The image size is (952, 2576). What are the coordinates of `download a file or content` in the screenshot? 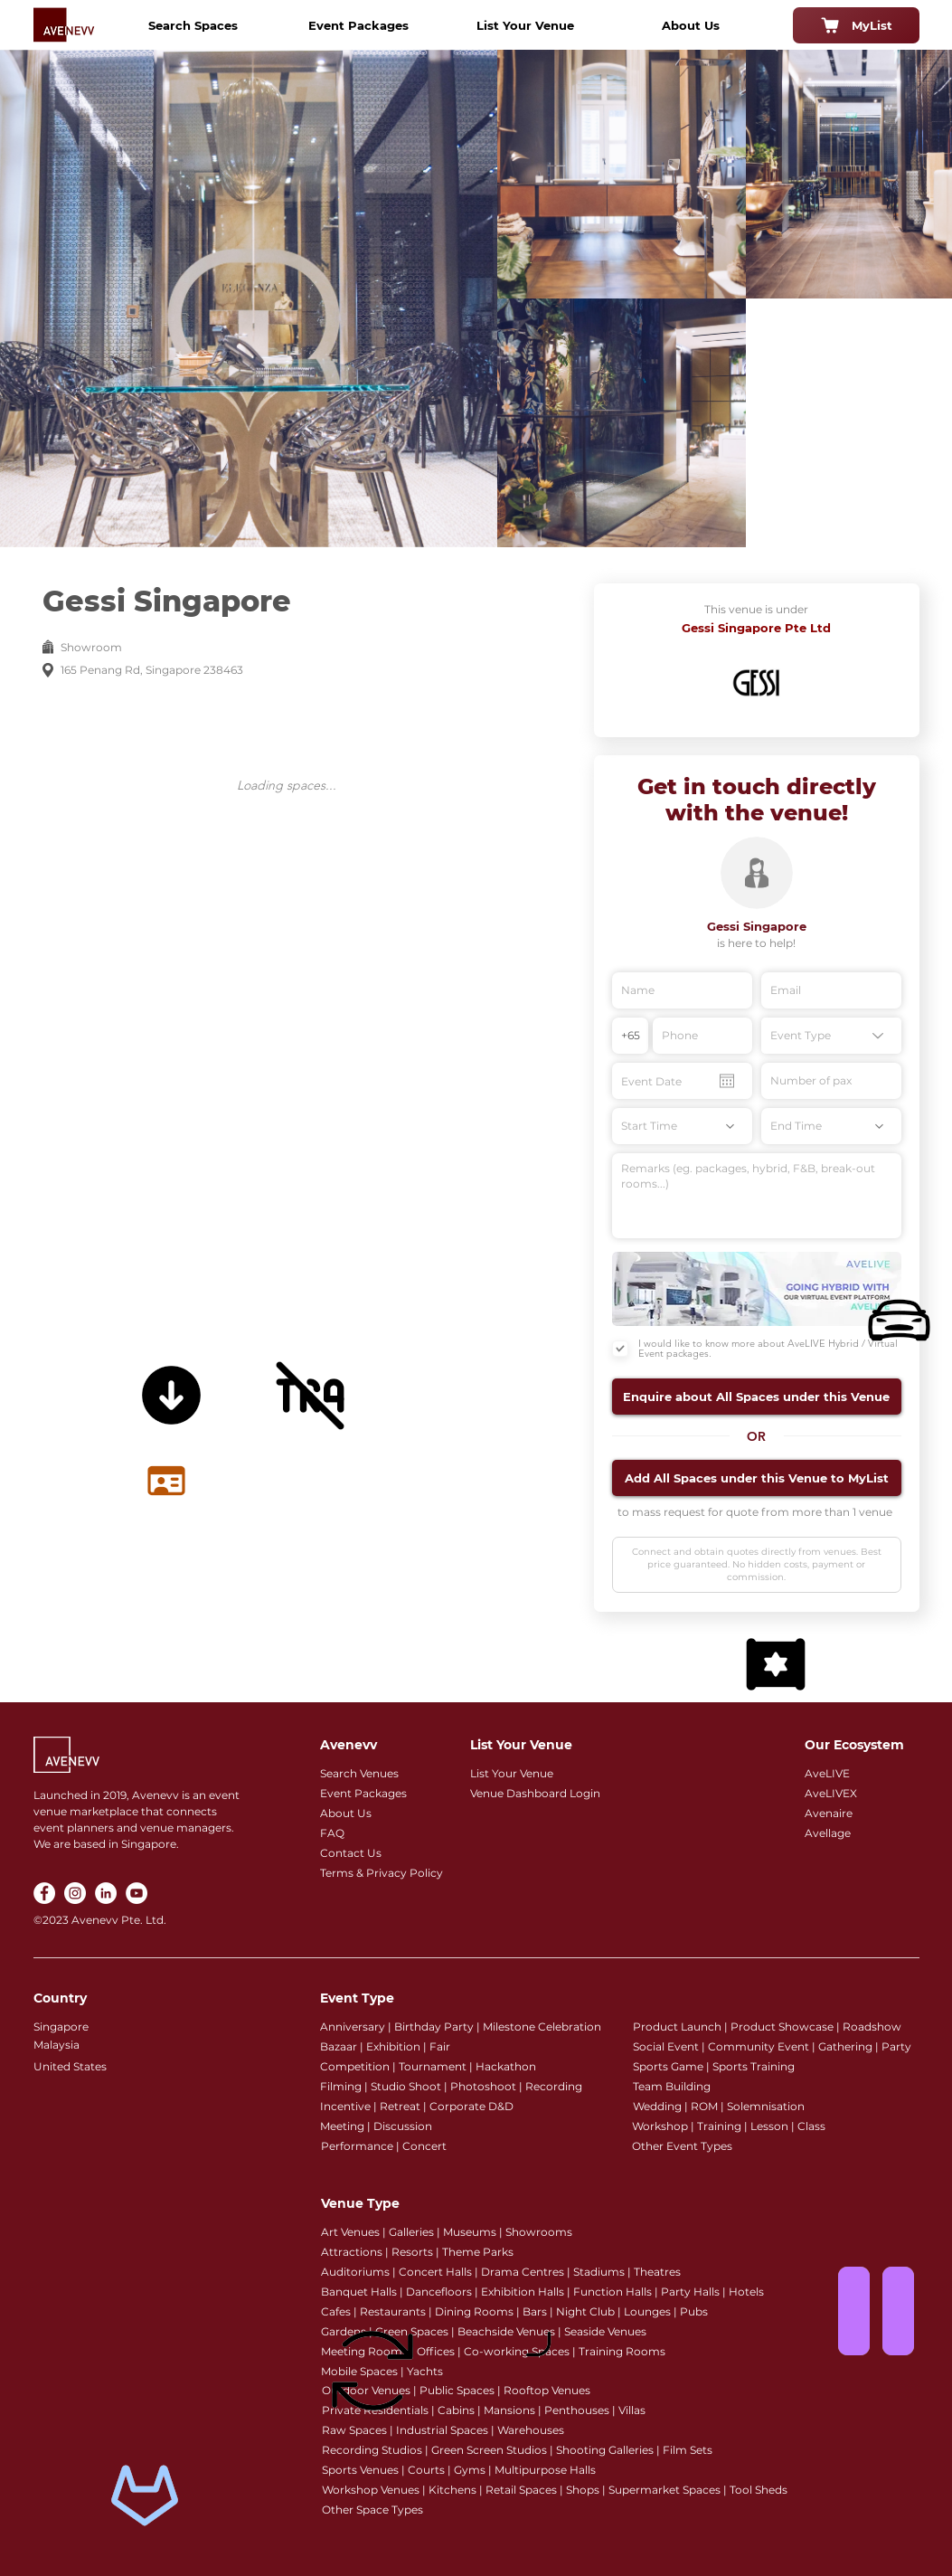 It's located at (171, 1395).